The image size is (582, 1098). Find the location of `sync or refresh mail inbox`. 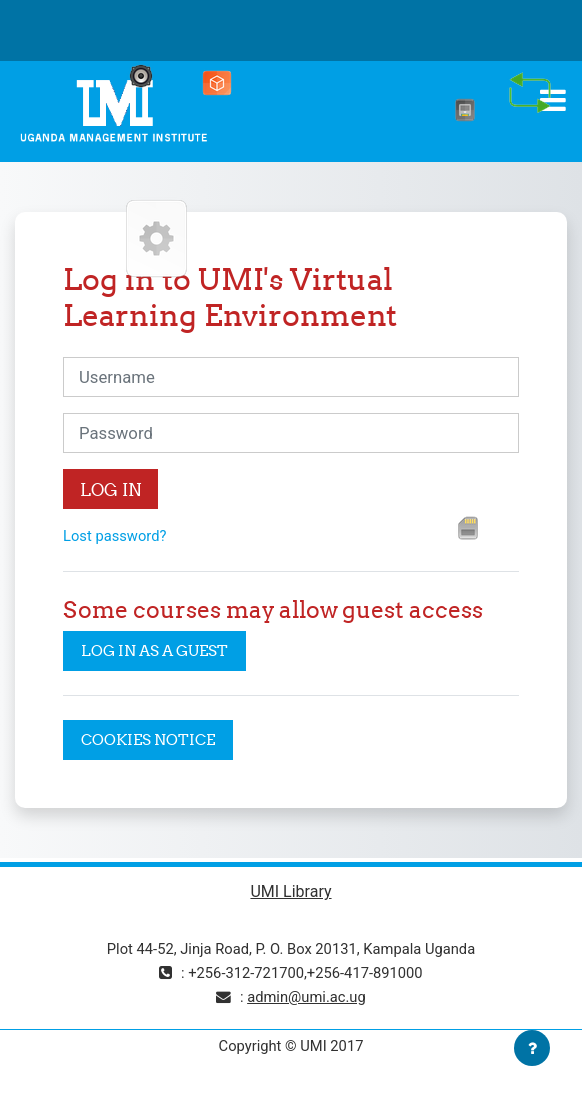

sync or refresh mail inbox is located at coordinates (530, 92).